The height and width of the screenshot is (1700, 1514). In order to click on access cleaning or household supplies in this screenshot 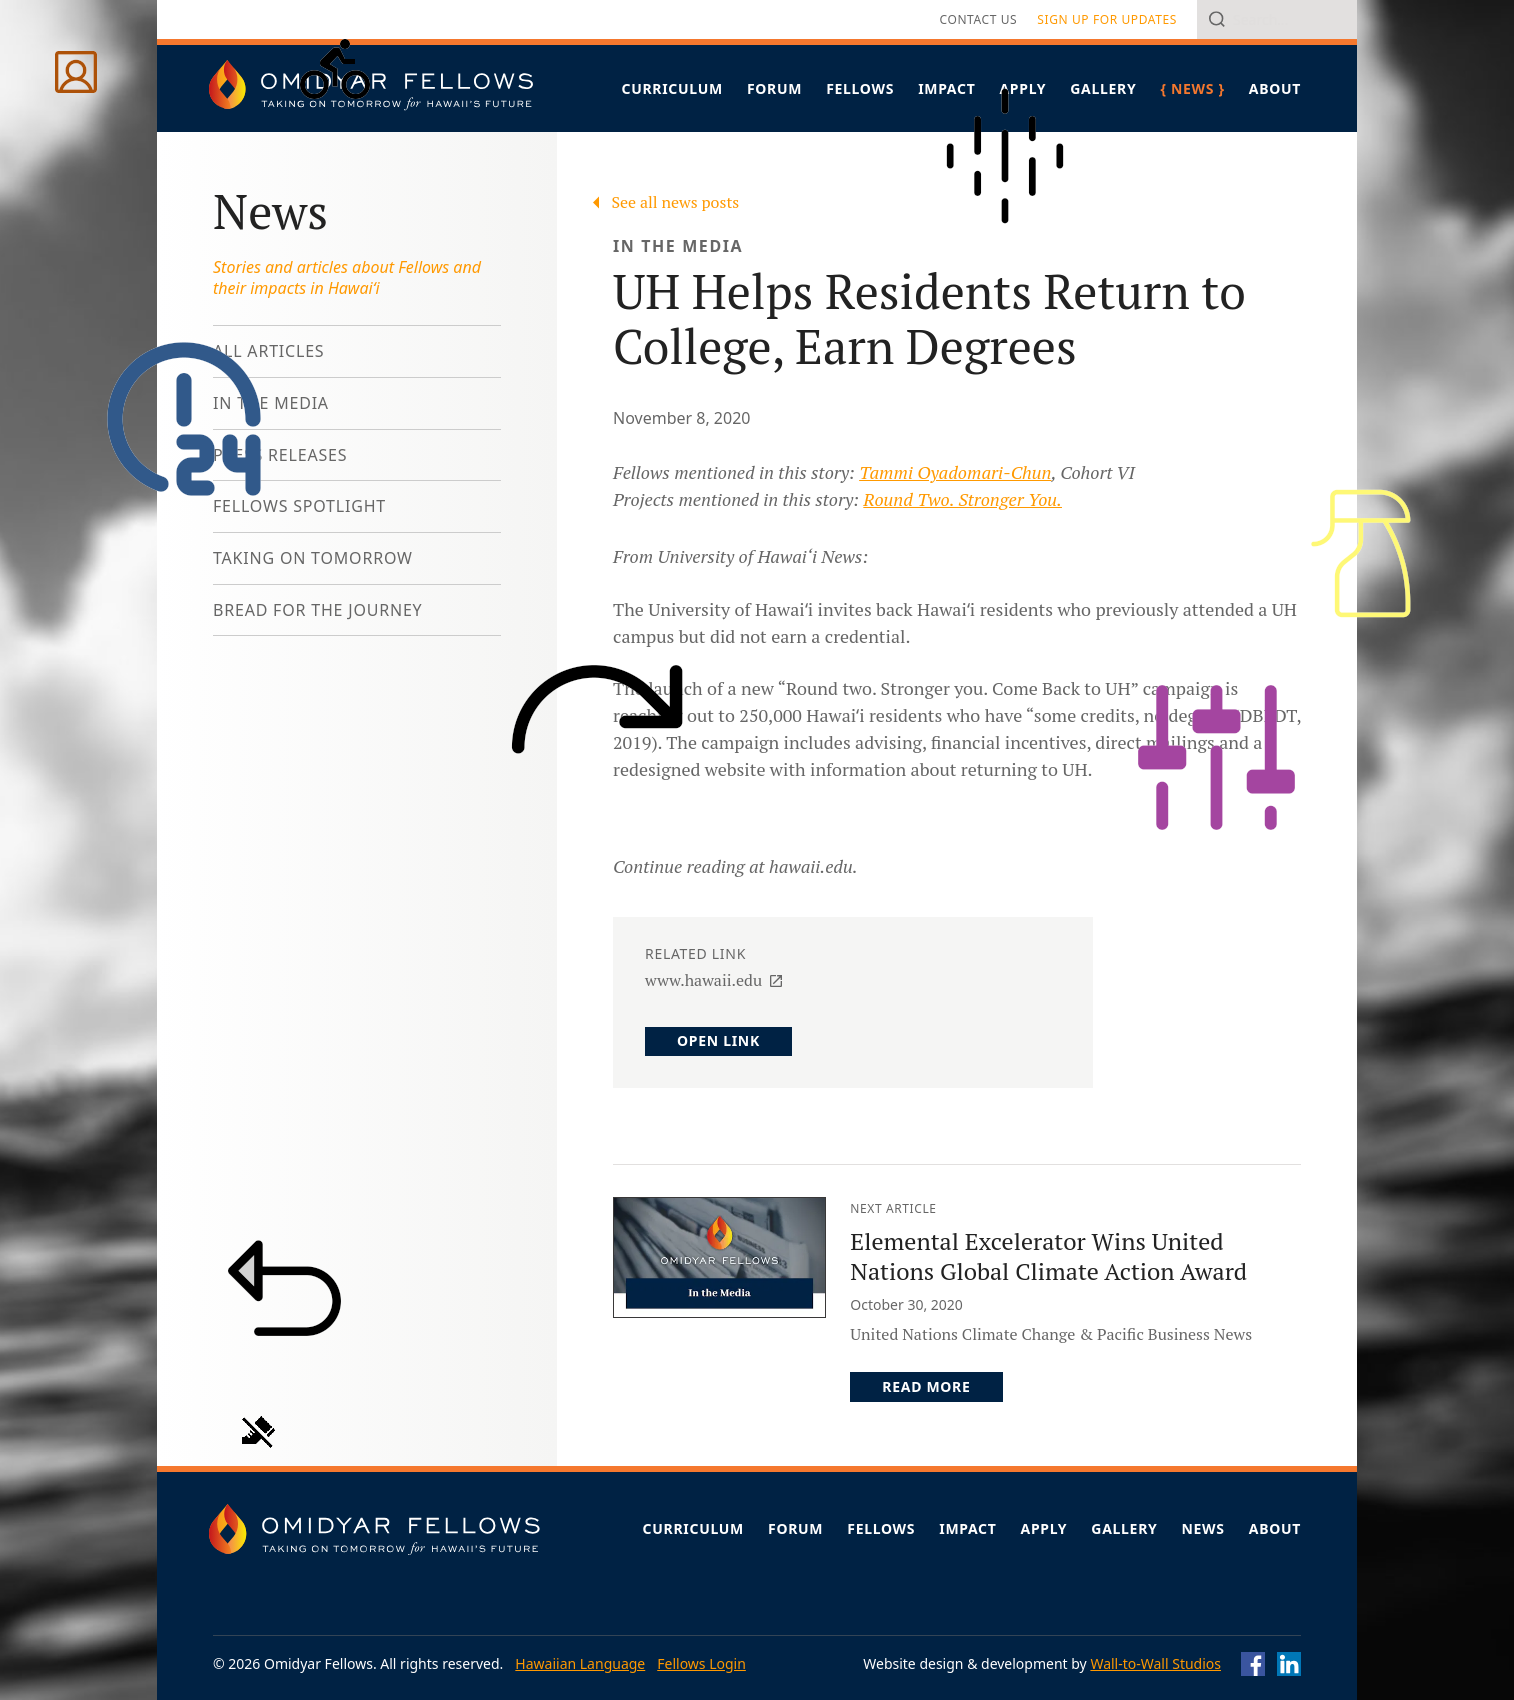, I will do `click(1365, 553)`.